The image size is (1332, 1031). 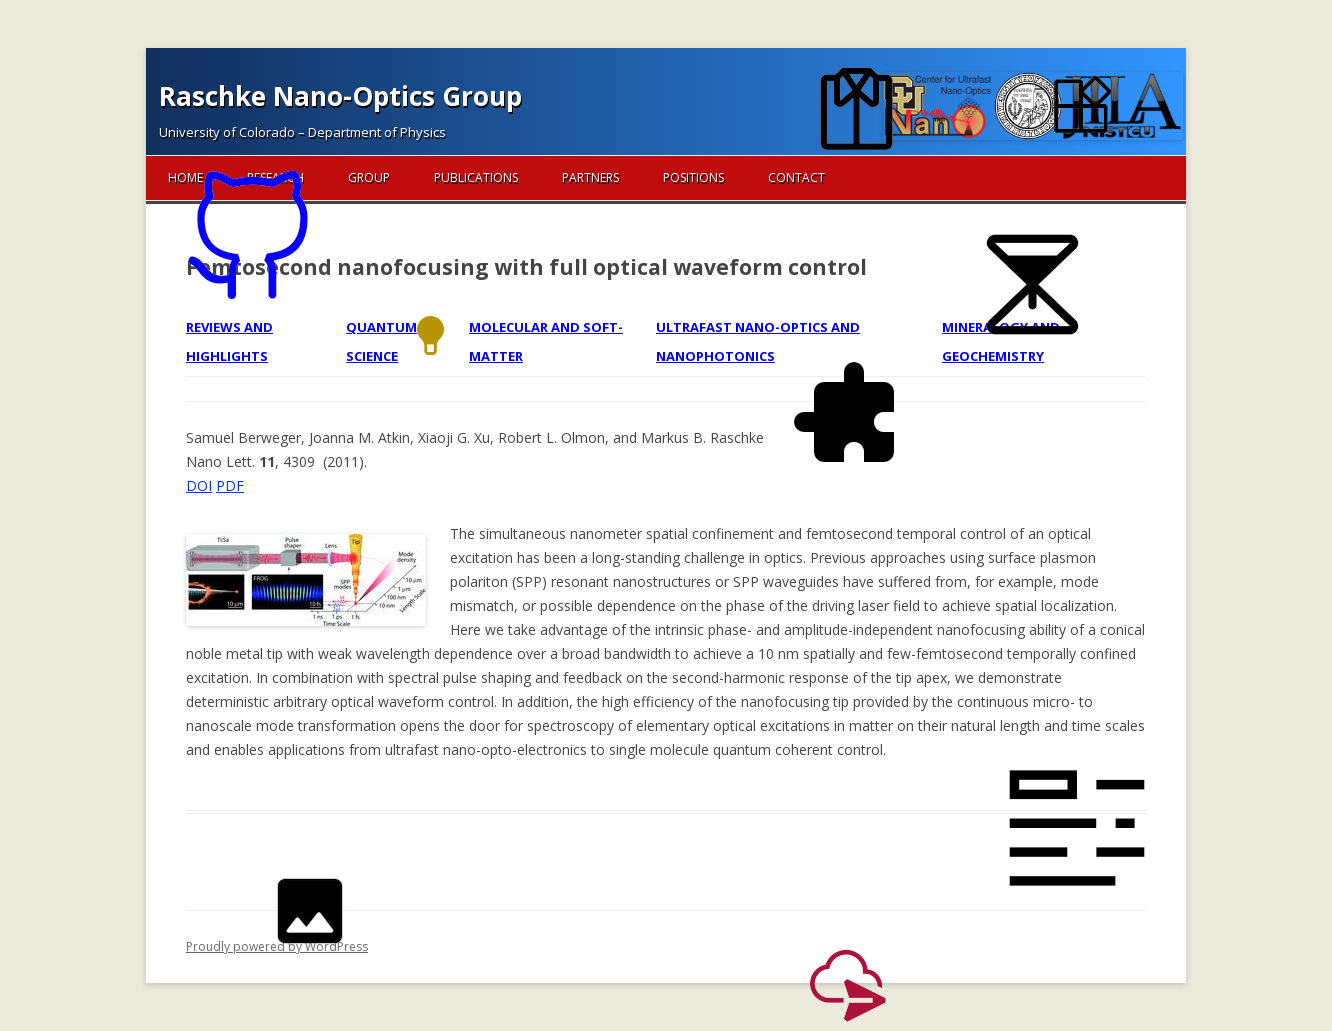 I want to click on open github repository, so click(x=247, y=235).